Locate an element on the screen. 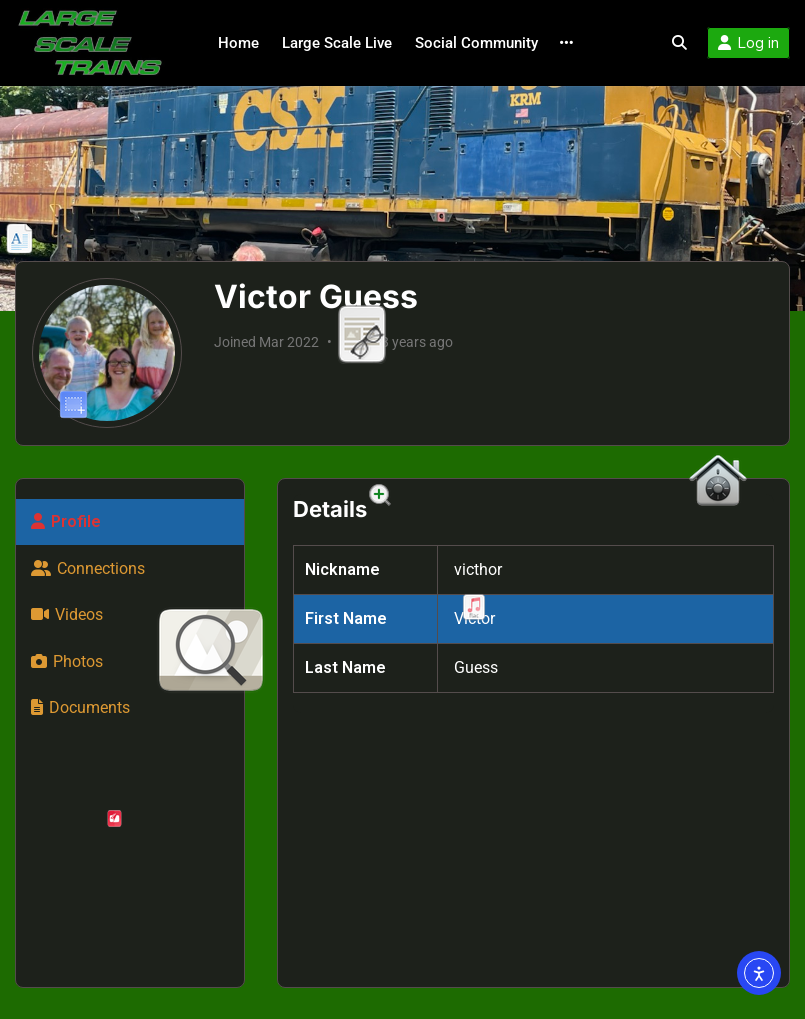 This screenshot has height=1019, width=805. a flac audio file is located at coordinates (474, 607).